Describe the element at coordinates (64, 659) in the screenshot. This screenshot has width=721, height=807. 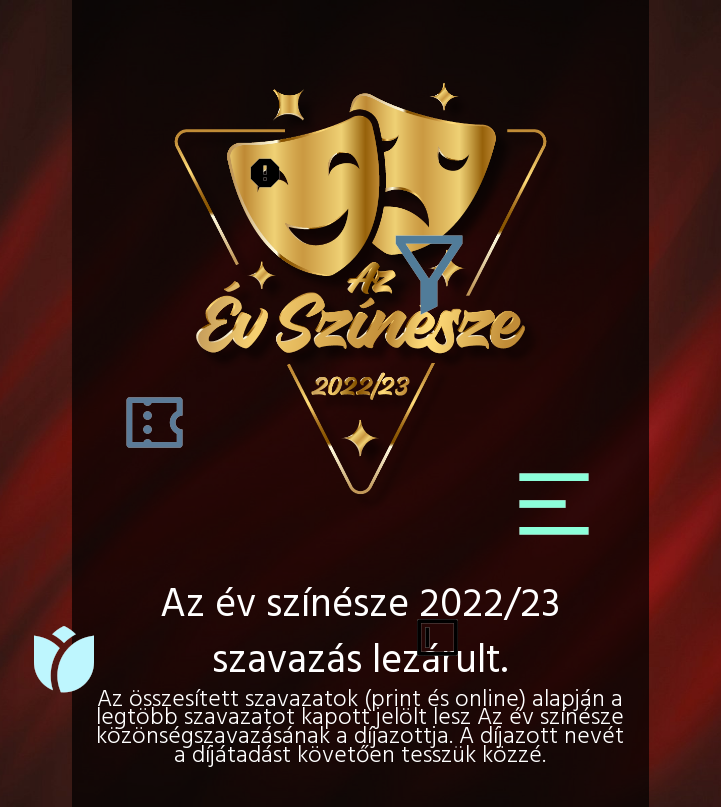
I see `access nature or garden-related features` at that location.